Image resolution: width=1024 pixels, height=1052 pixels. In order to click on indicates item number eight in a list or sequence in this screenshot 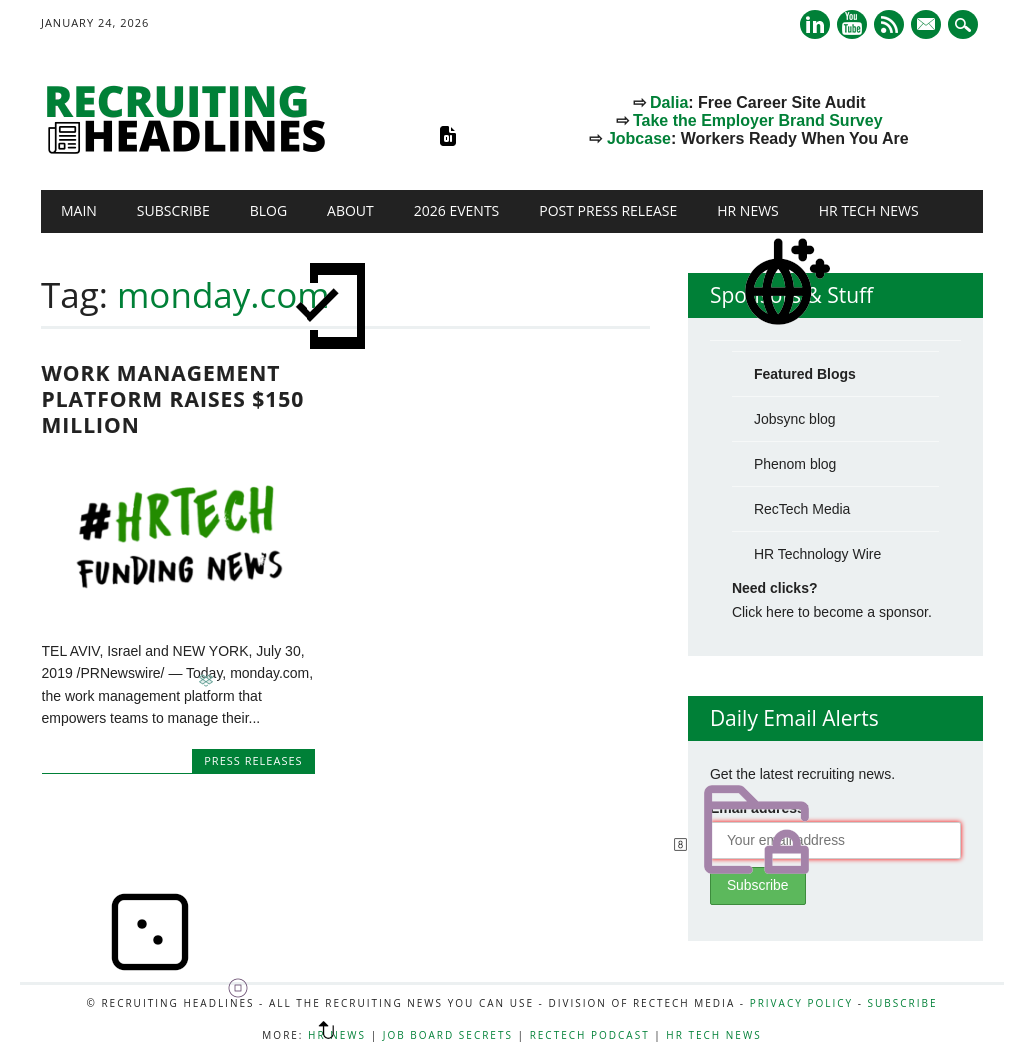, I will do `click(680, 844)`.